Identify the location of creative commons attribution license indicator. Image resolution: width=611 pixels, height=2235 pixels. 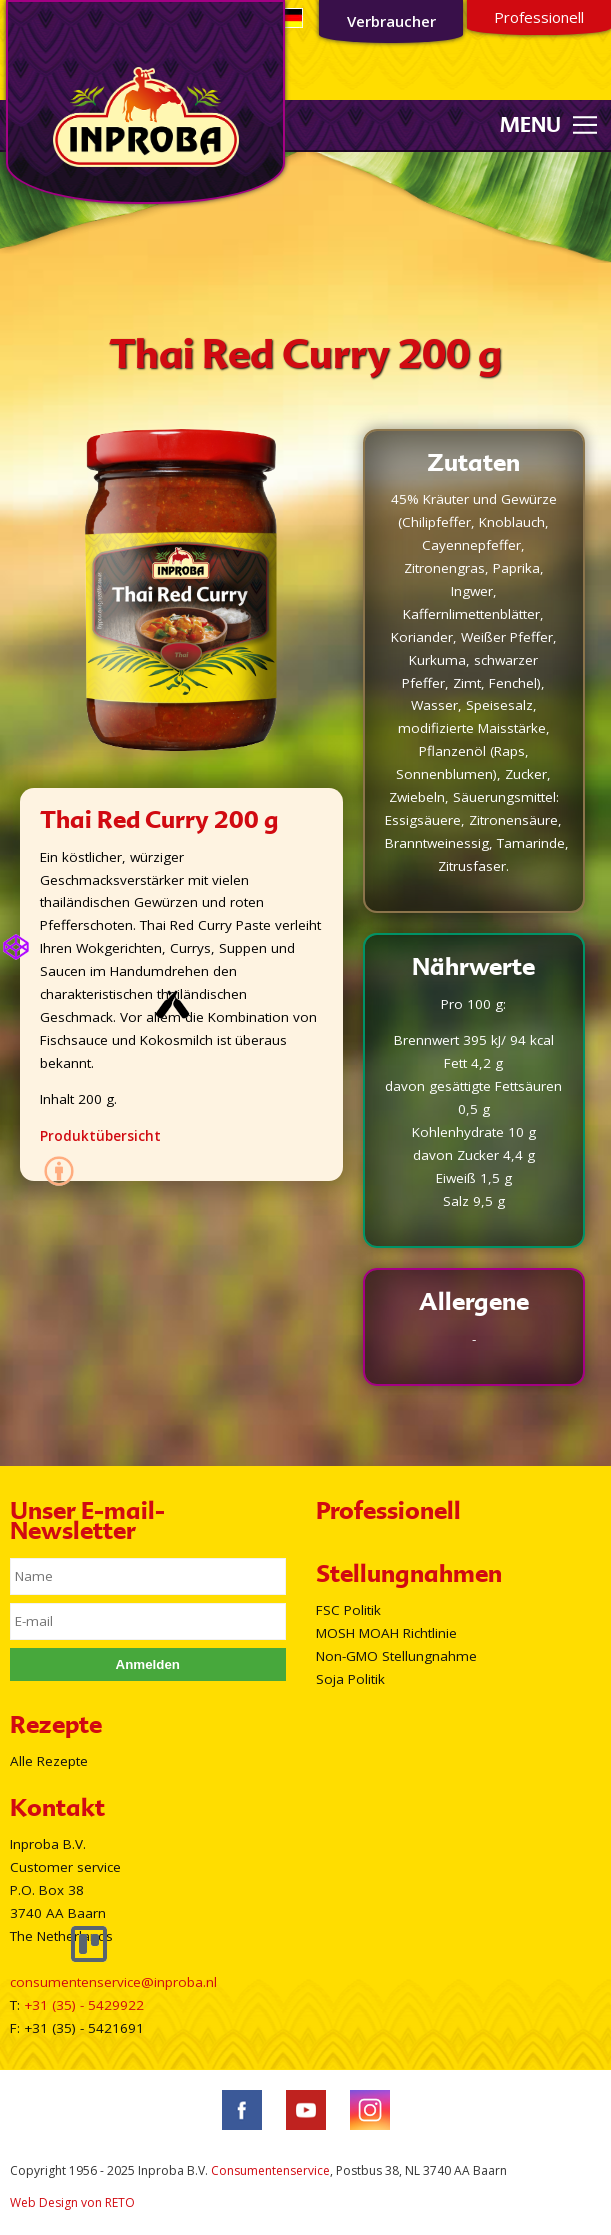
(59, 1171).